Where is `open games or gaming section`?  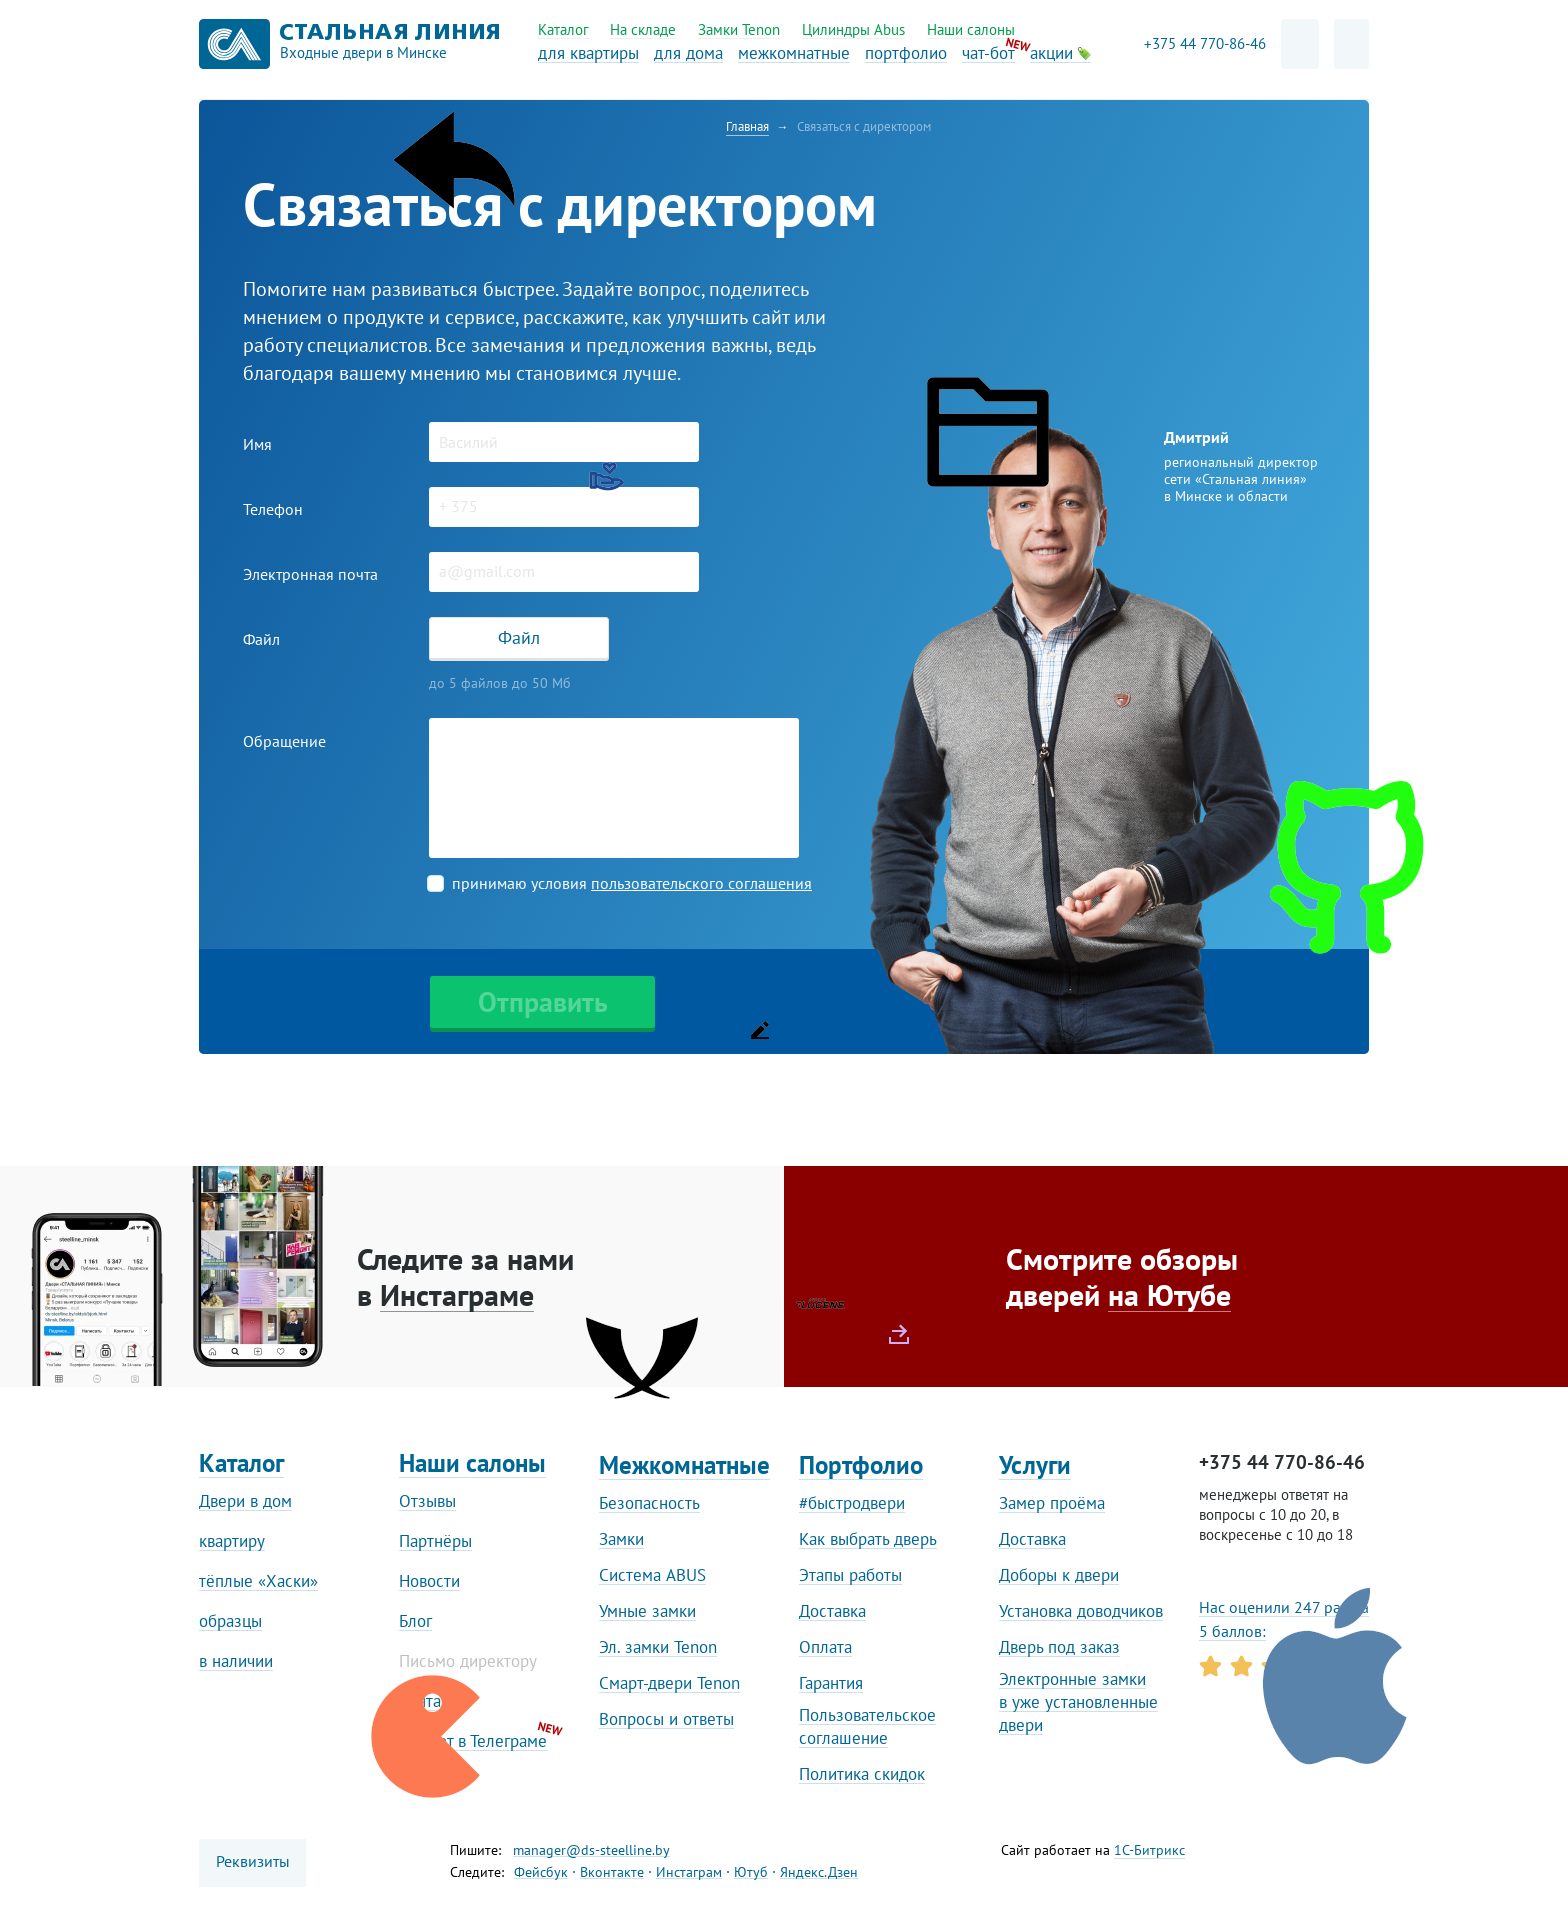 open games or gaming section is located at coordinates (432, 1736).